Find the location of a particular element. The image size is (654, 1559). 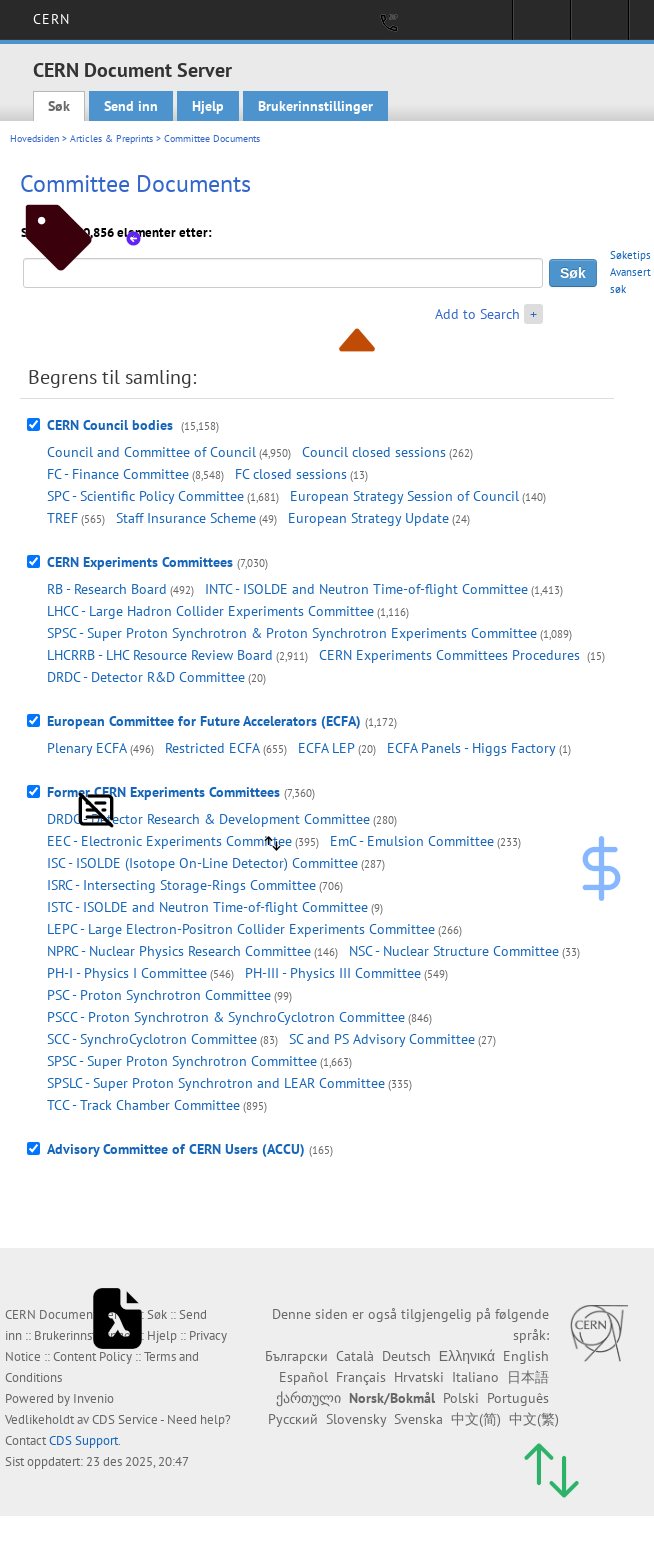

view payment or pricing details is located at coordinates (601, 868).